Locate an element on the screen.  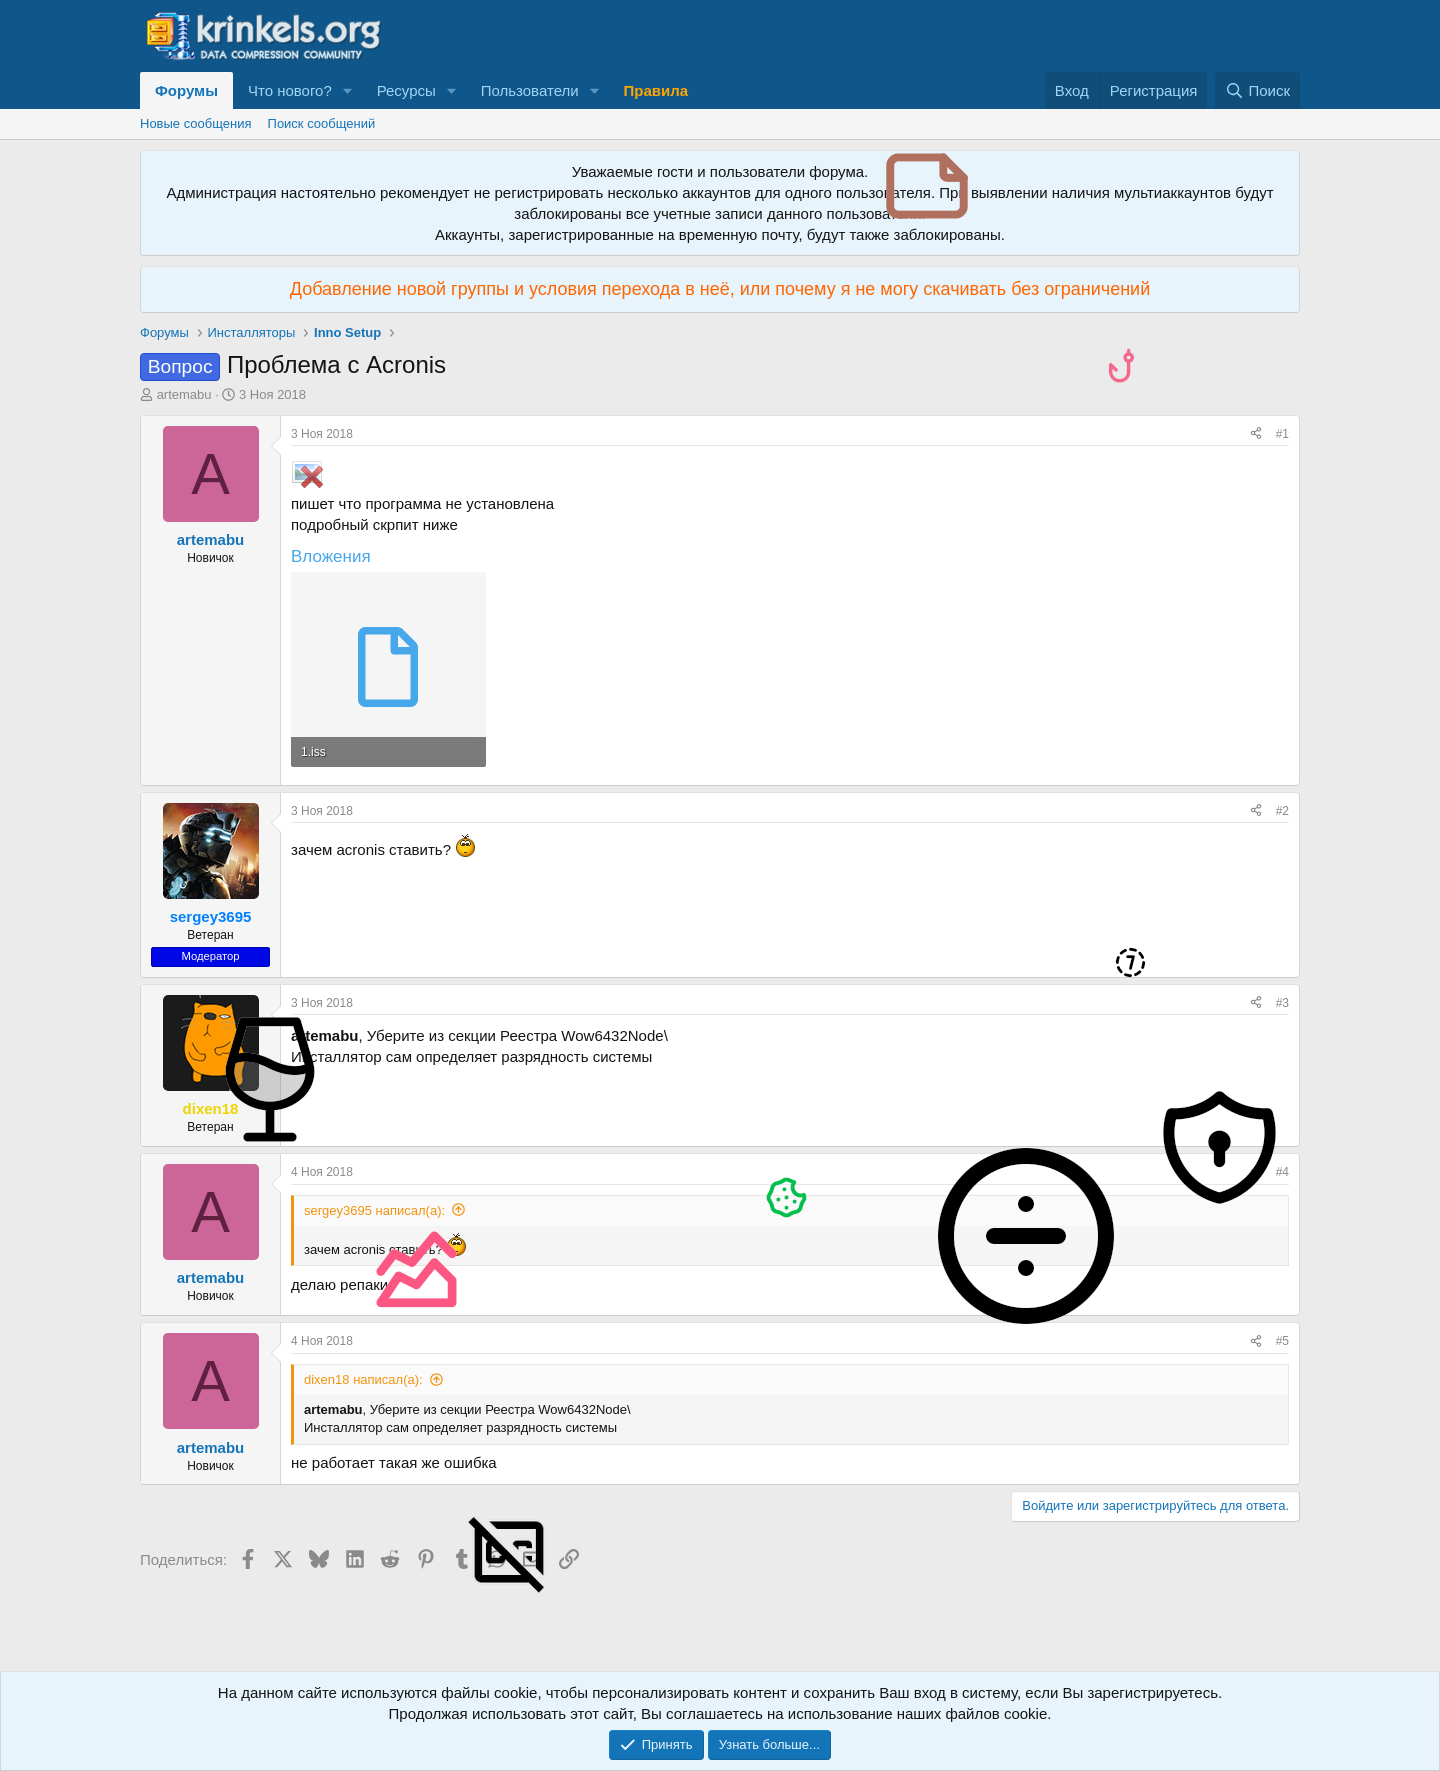
browse wine selection or menu is located at coordinates (270, 1075).